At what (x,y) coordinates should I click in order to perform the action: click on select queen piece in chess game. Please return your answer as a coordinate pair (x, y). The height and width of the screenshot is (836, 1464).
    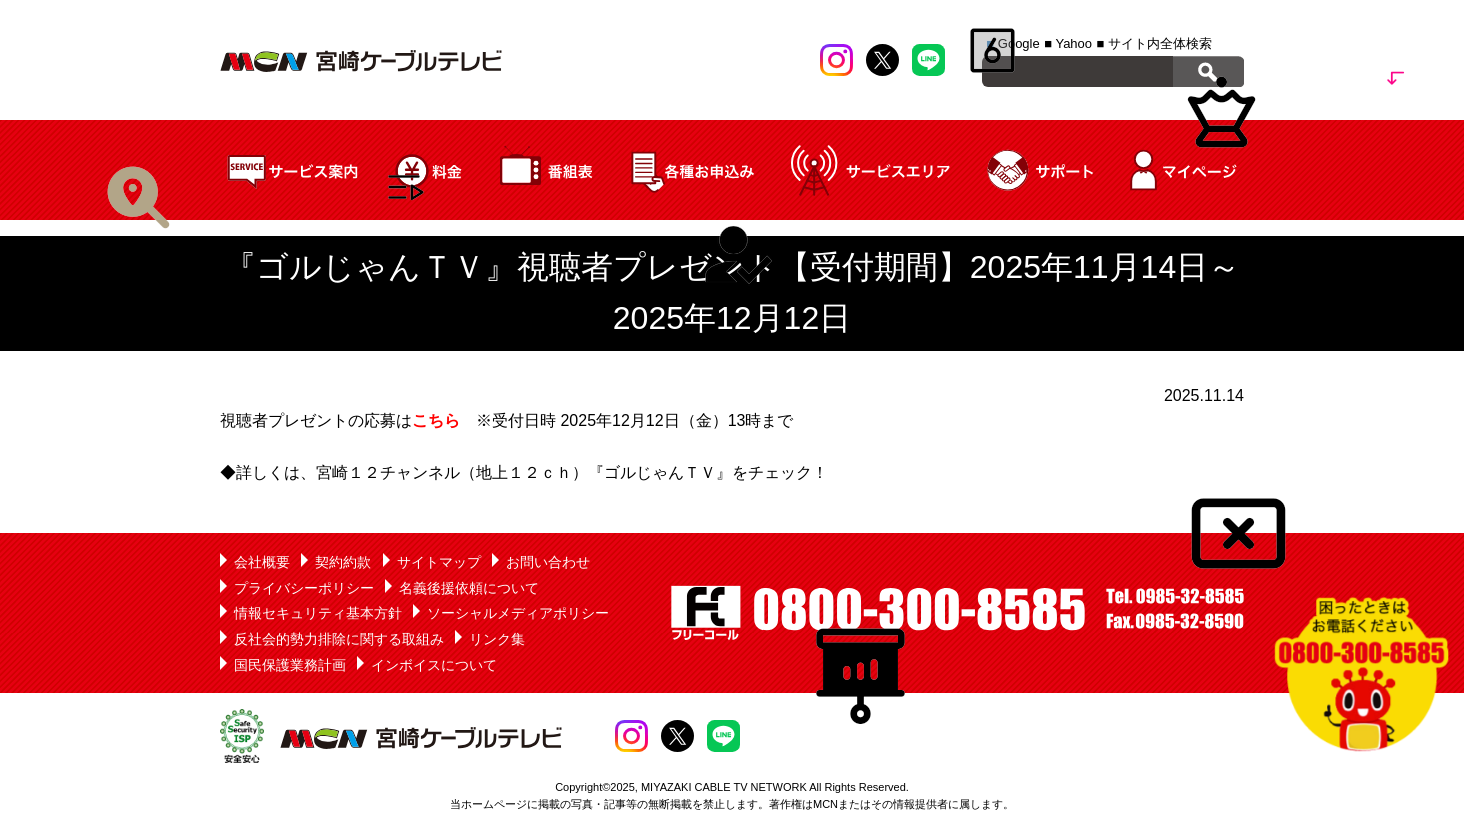
    Looking at the image, I should click on (1221, 112).